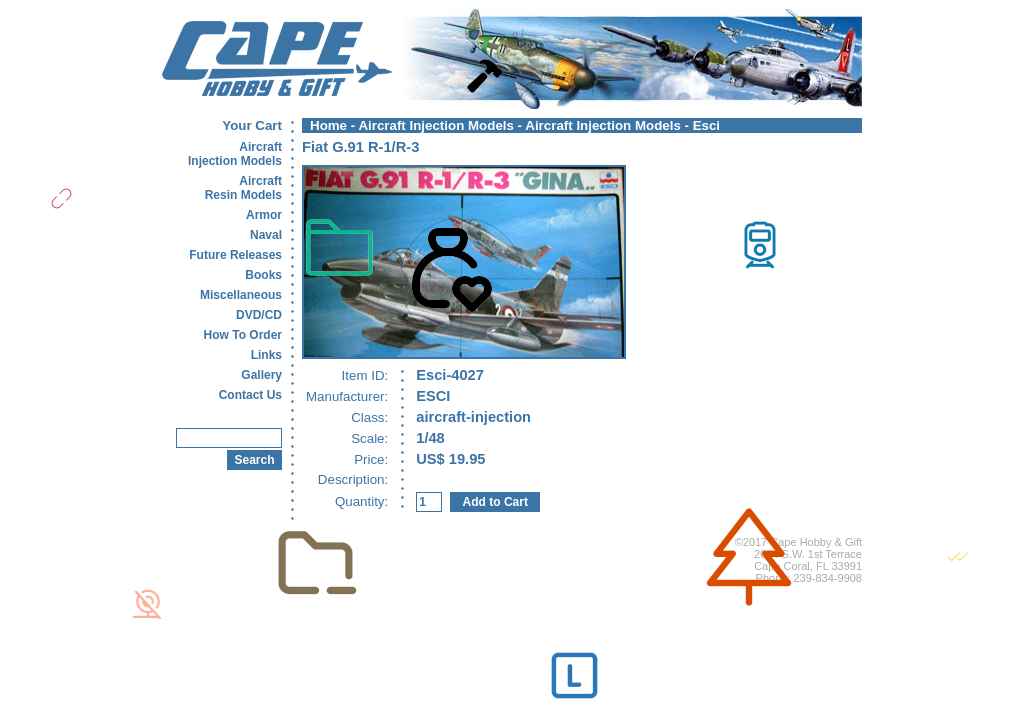 This screenshot has width=1024, height=720. I want to click on open folder to view files, so click(339, 247).